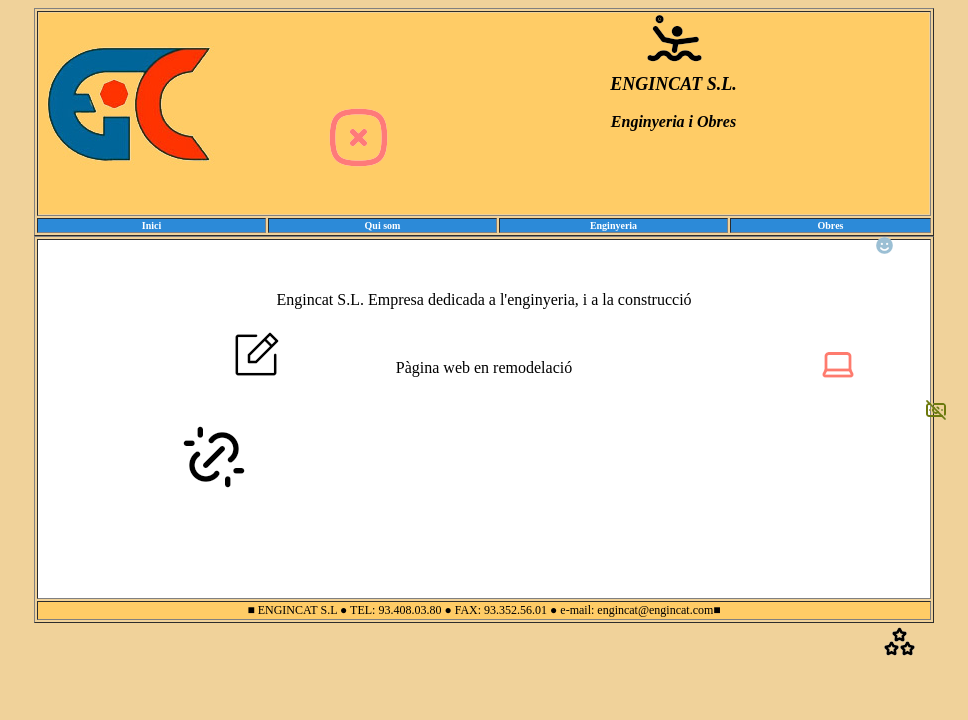 This screenshot has width=968, height=720. I want to click on payment method unavailable, so click(936, 410).